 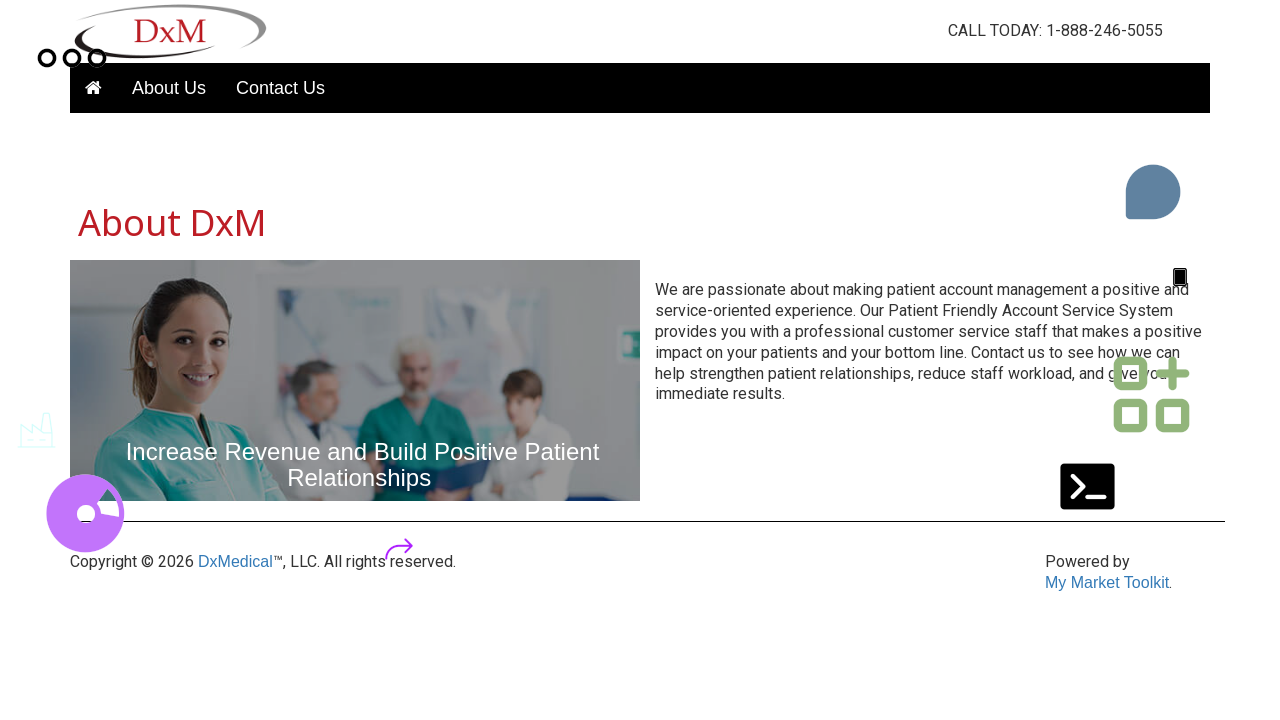 What do you see at coordinates (36, 431) in the screenshot?
I see `view manufacturing or production facilities` at bounding box center [36, 431].